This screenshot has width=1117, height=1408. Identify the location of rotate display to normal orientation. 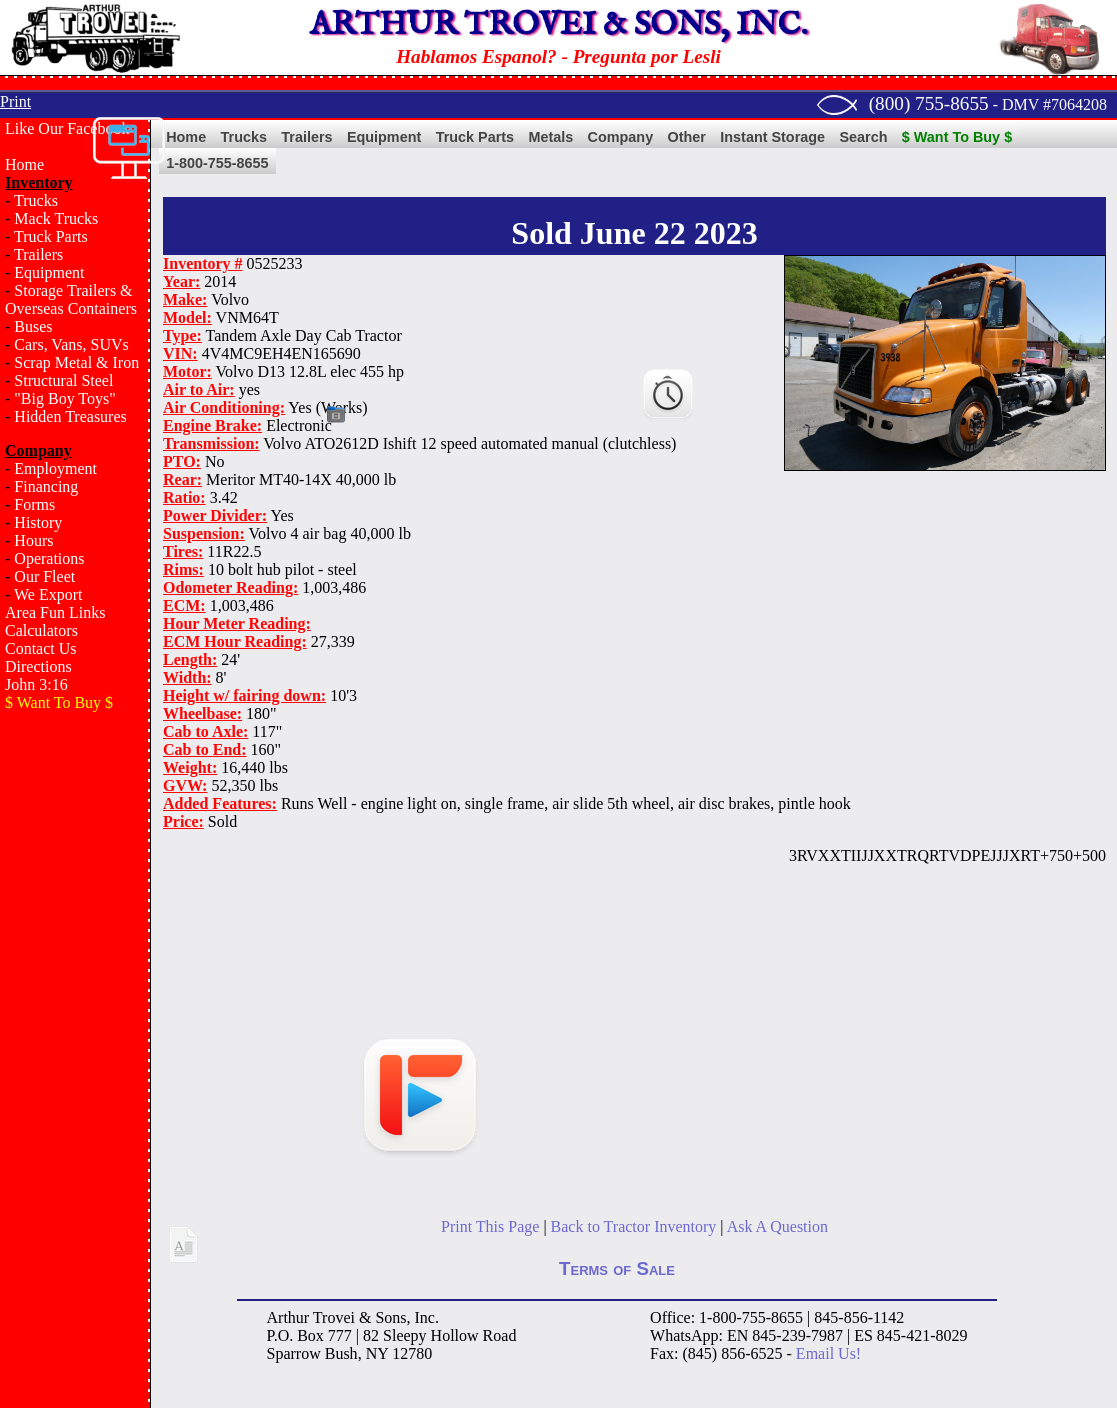
(129, 148).